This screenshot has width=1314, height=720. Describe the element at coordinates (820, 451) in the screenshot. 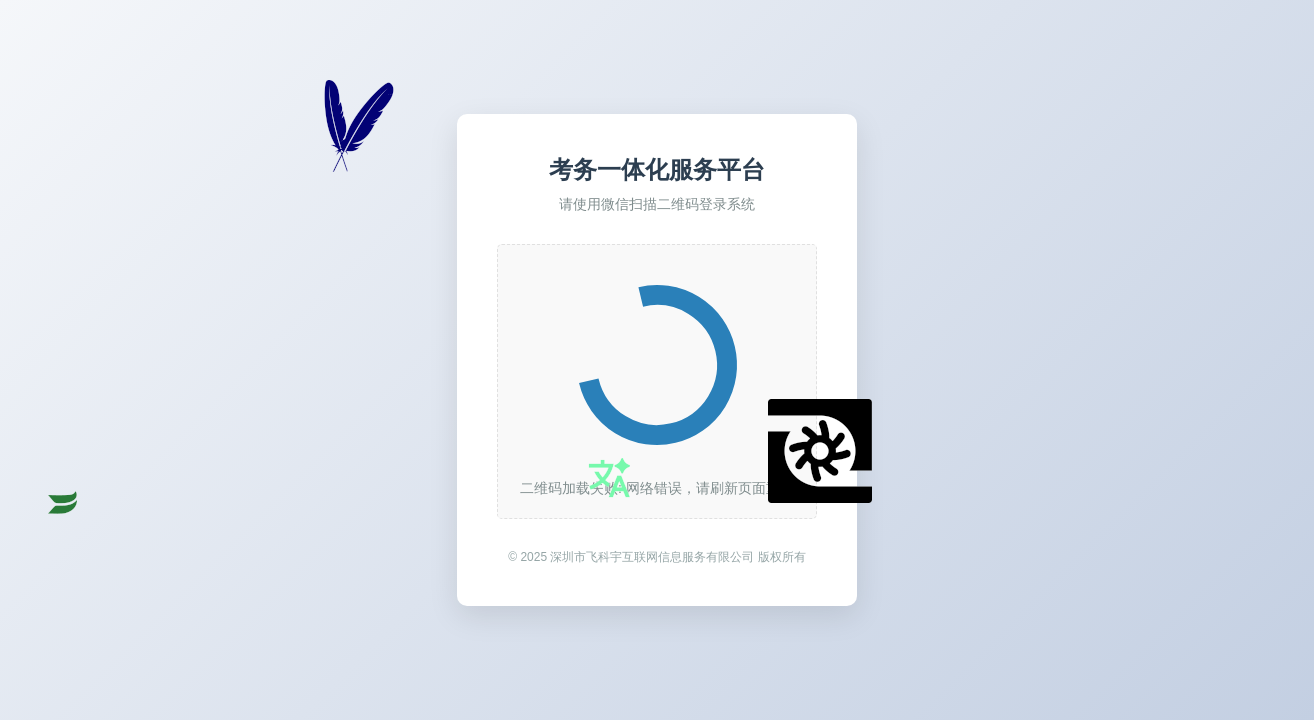

I see `turbo build system logo` at that location.